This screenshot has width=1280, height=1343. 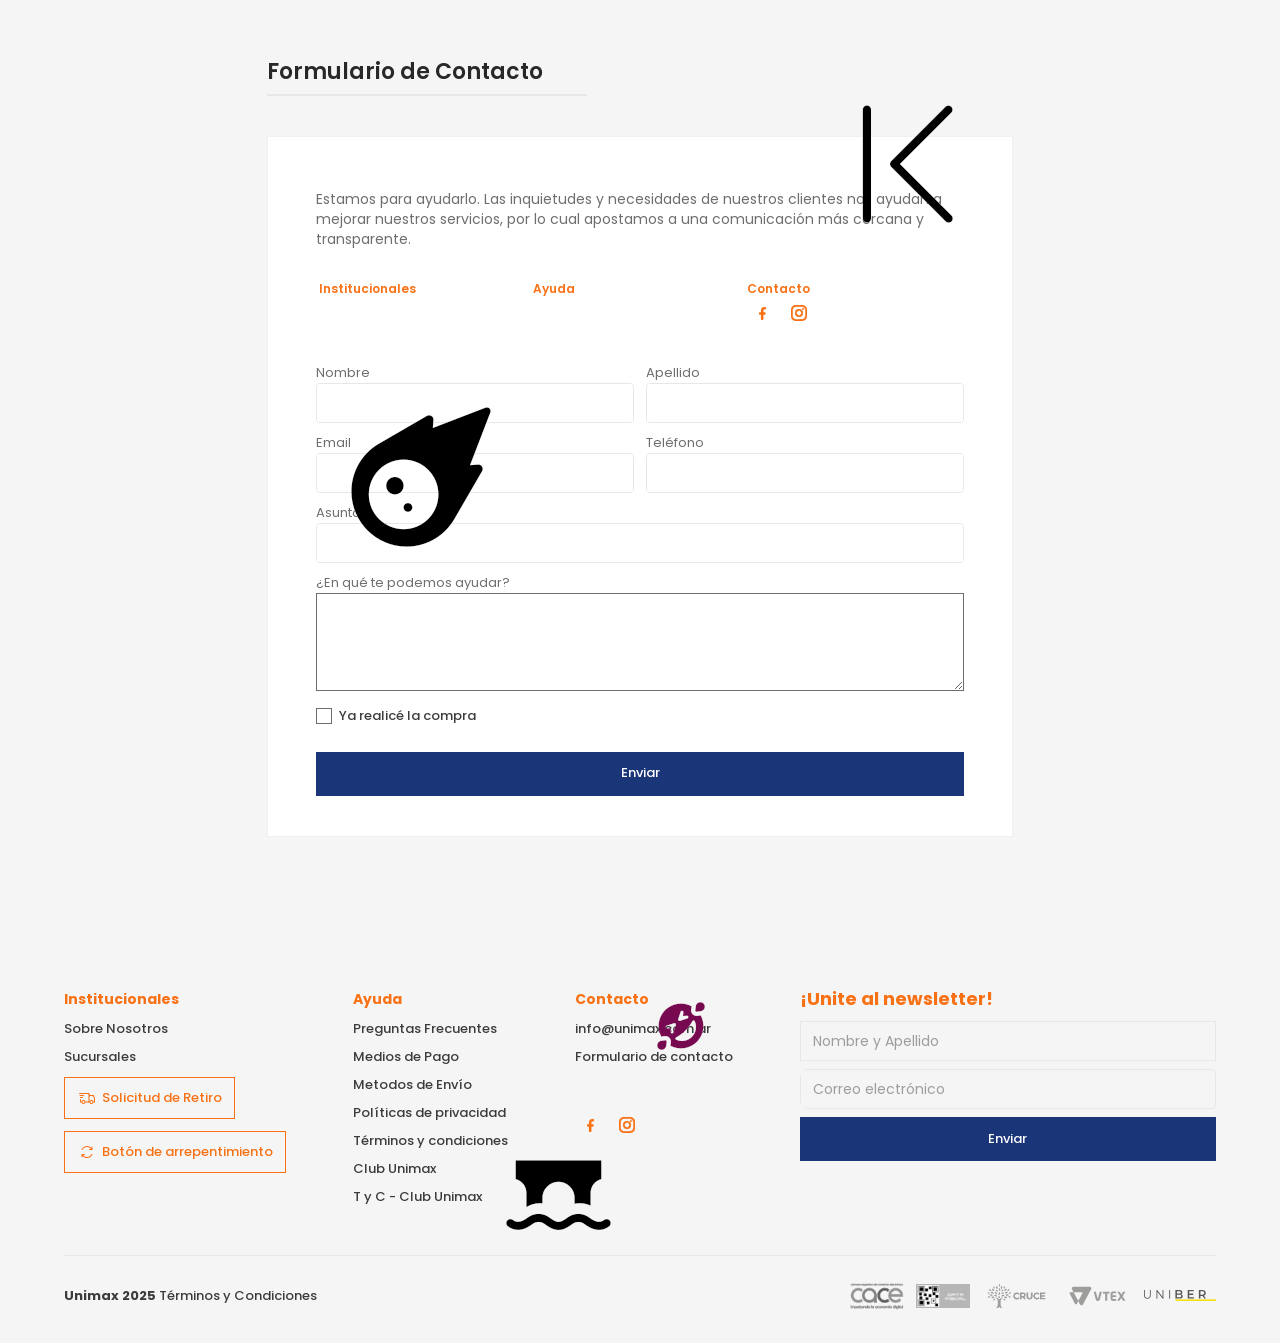 I want to click on navigate to the first item or beginning, so click(x=905, y=164).